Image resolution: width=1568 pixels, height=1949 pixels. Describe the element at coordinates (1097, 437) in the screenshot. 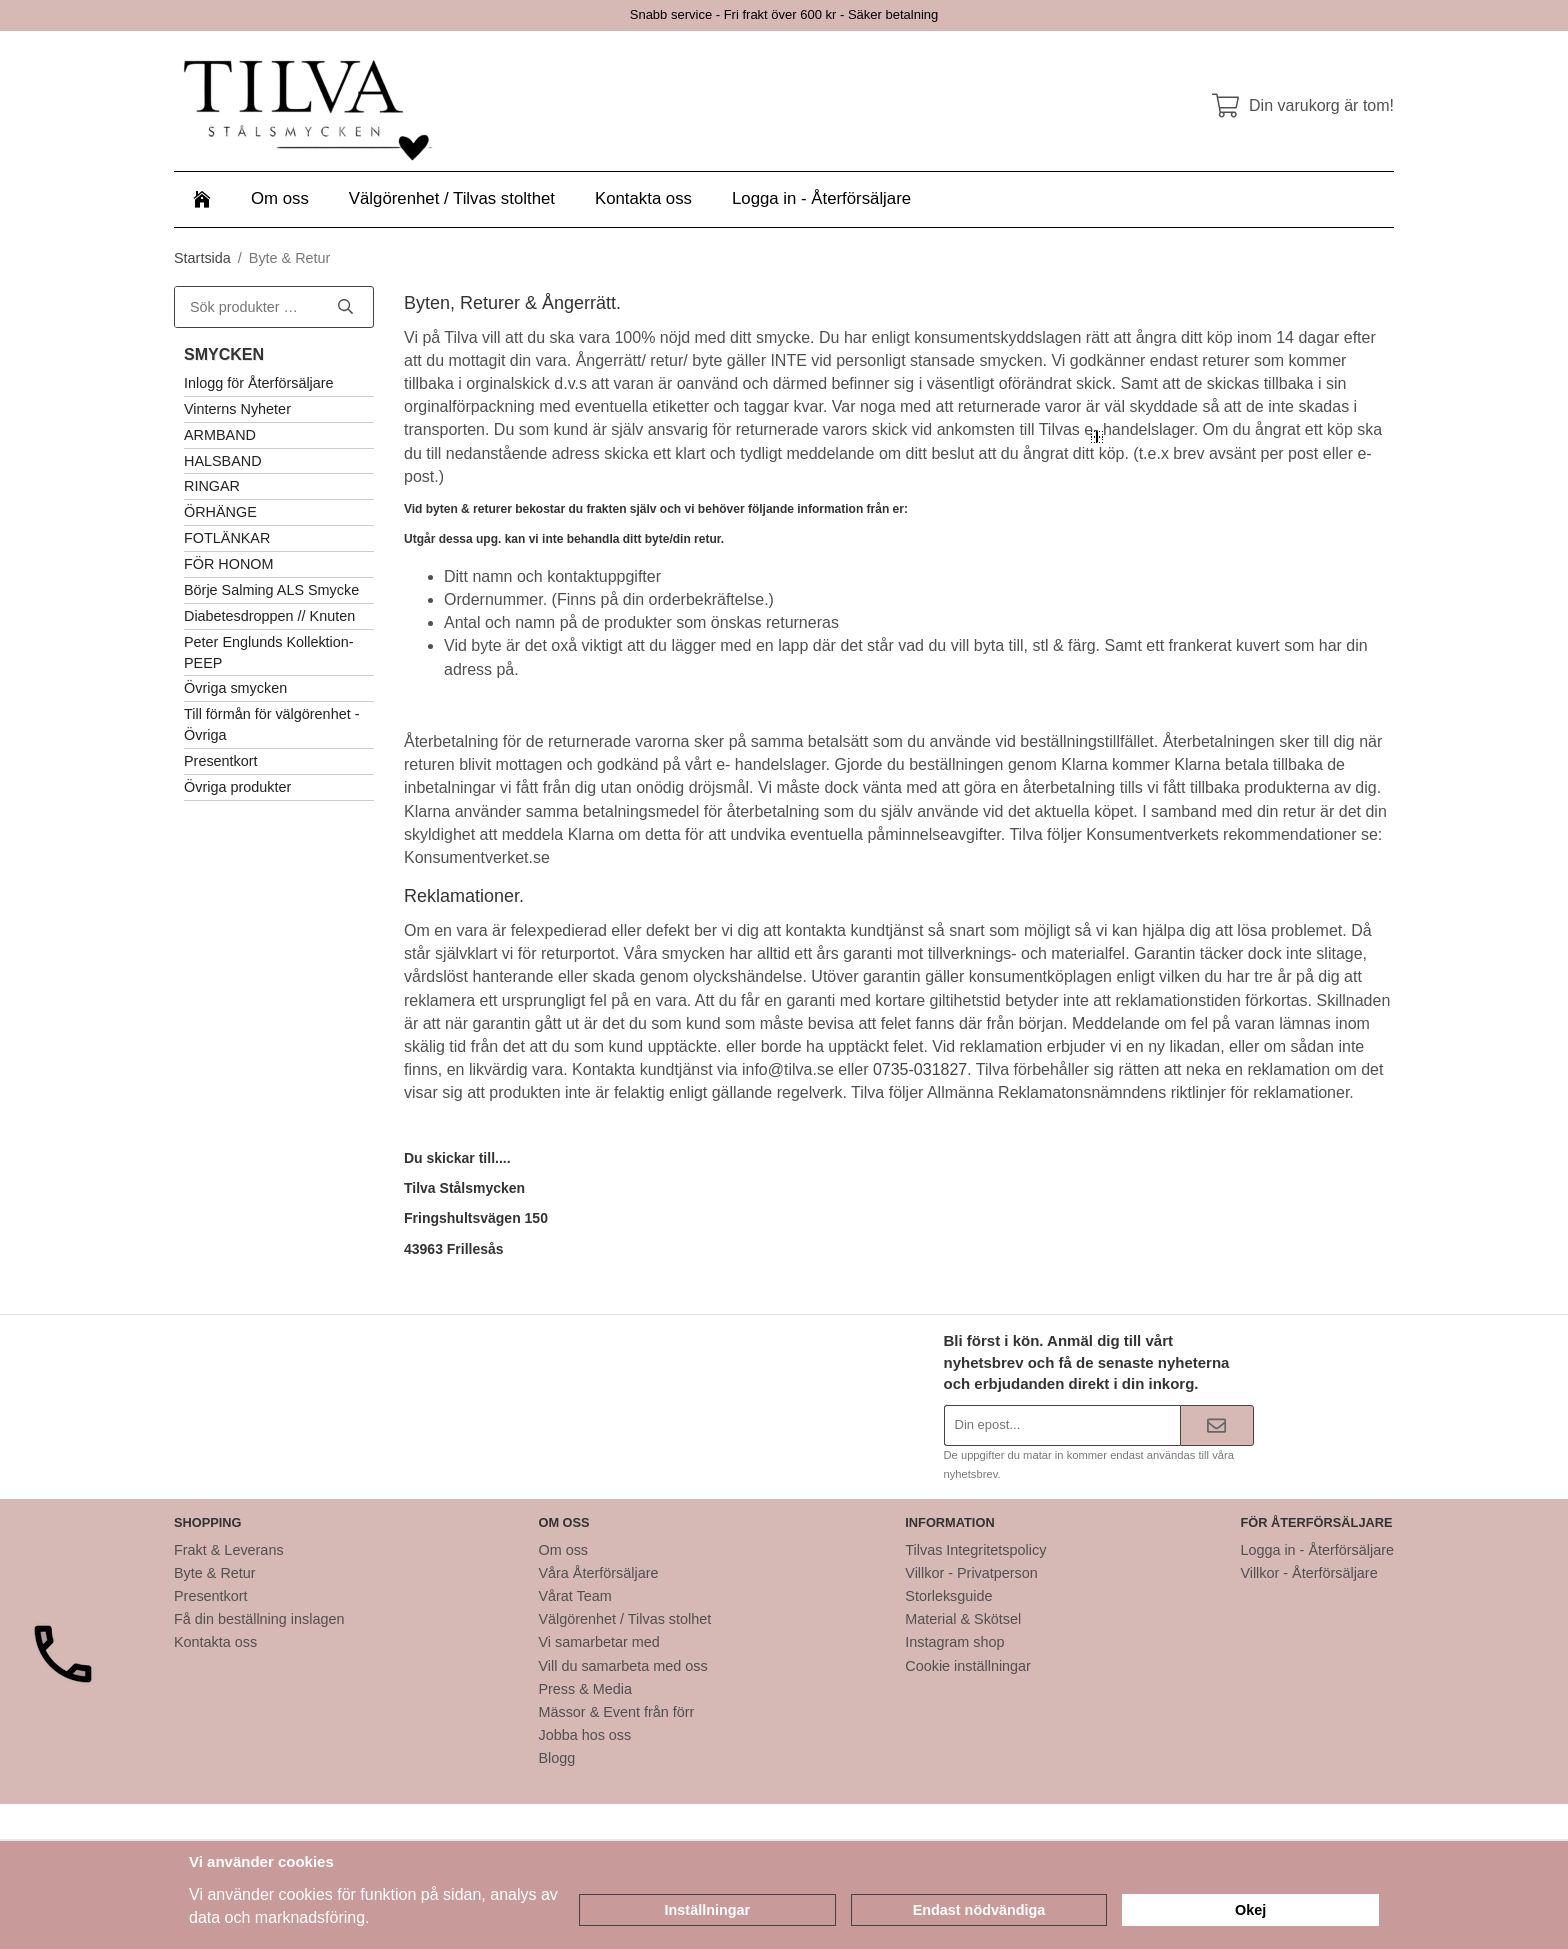

I see `add a vertical border to selected cells` at that location.